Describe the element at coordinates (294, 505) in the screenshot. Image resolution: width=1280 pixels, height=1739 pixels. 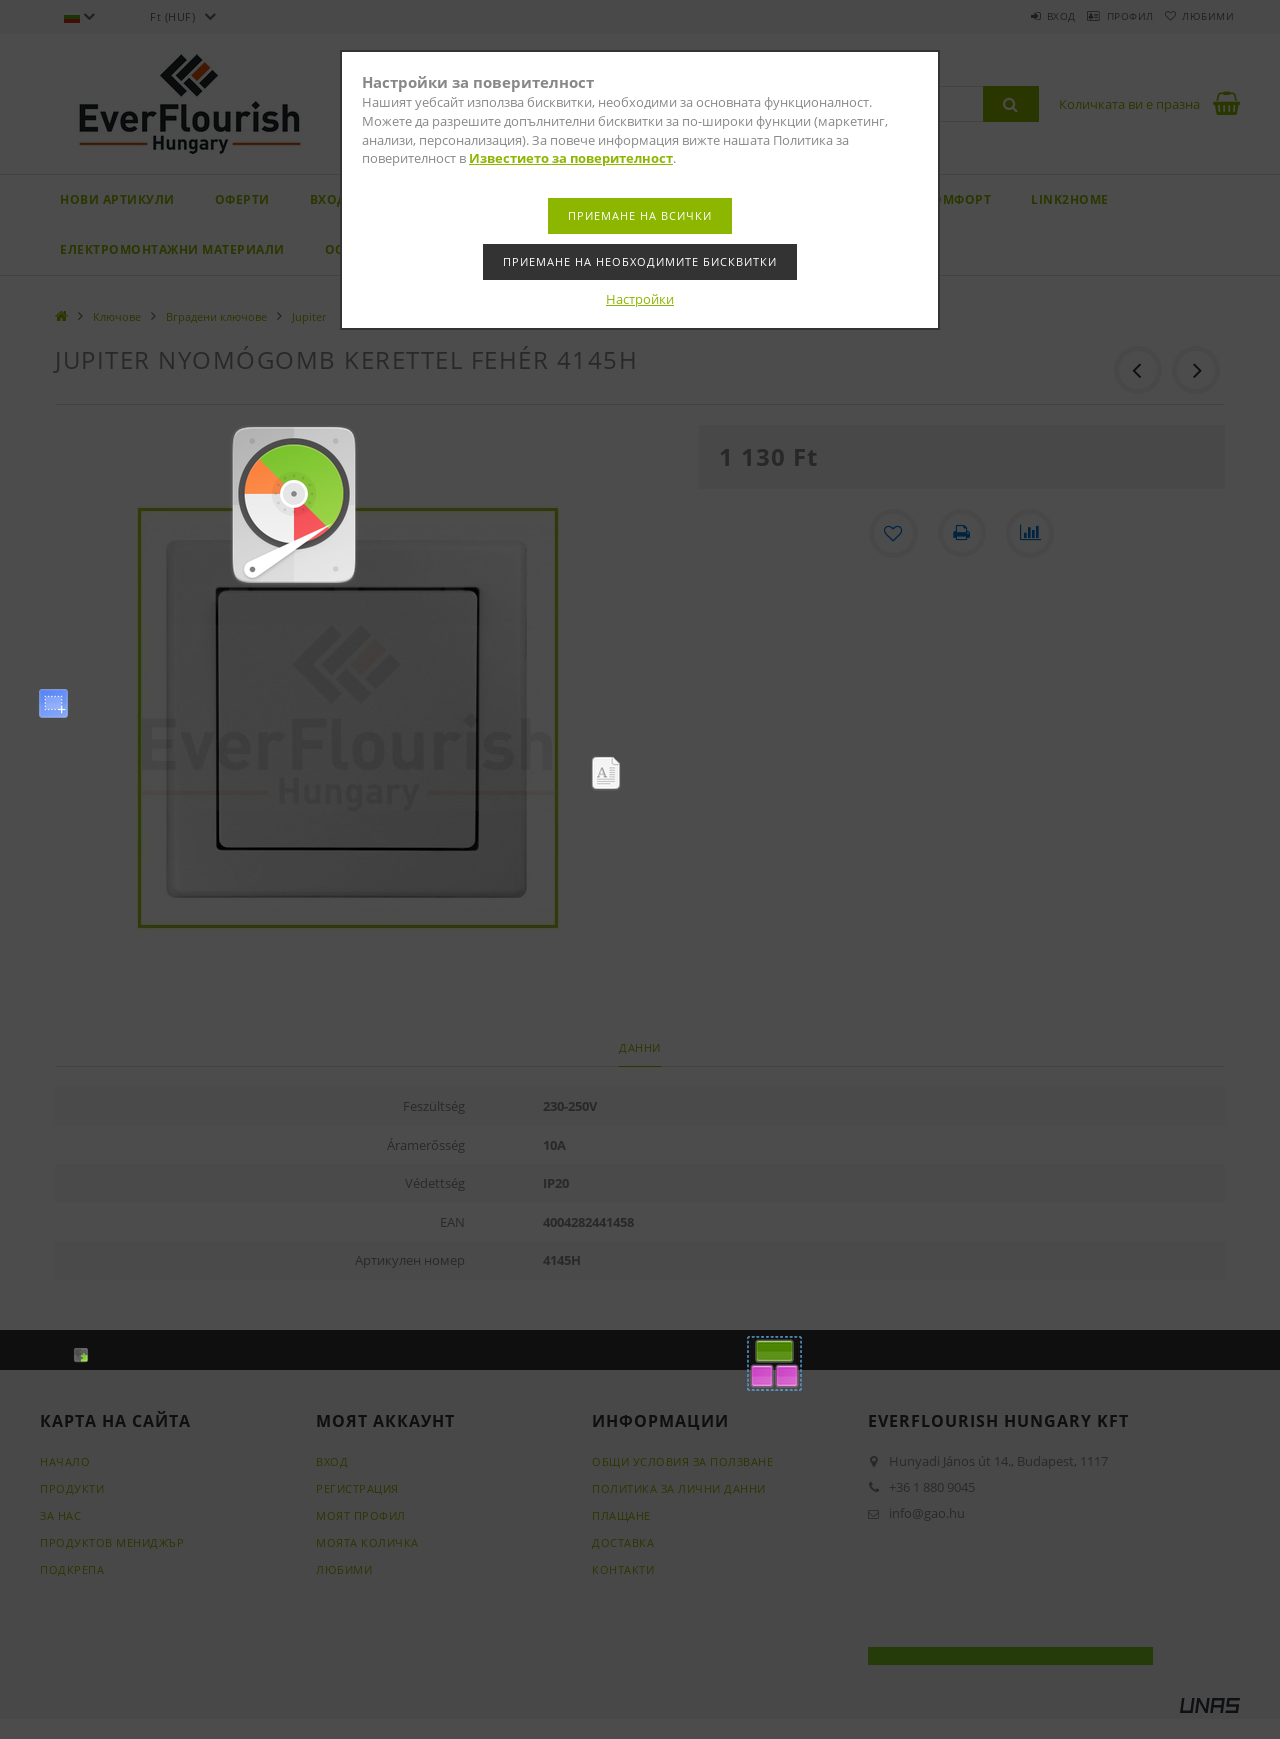
I see `open gparted disk partition manager` at that location.